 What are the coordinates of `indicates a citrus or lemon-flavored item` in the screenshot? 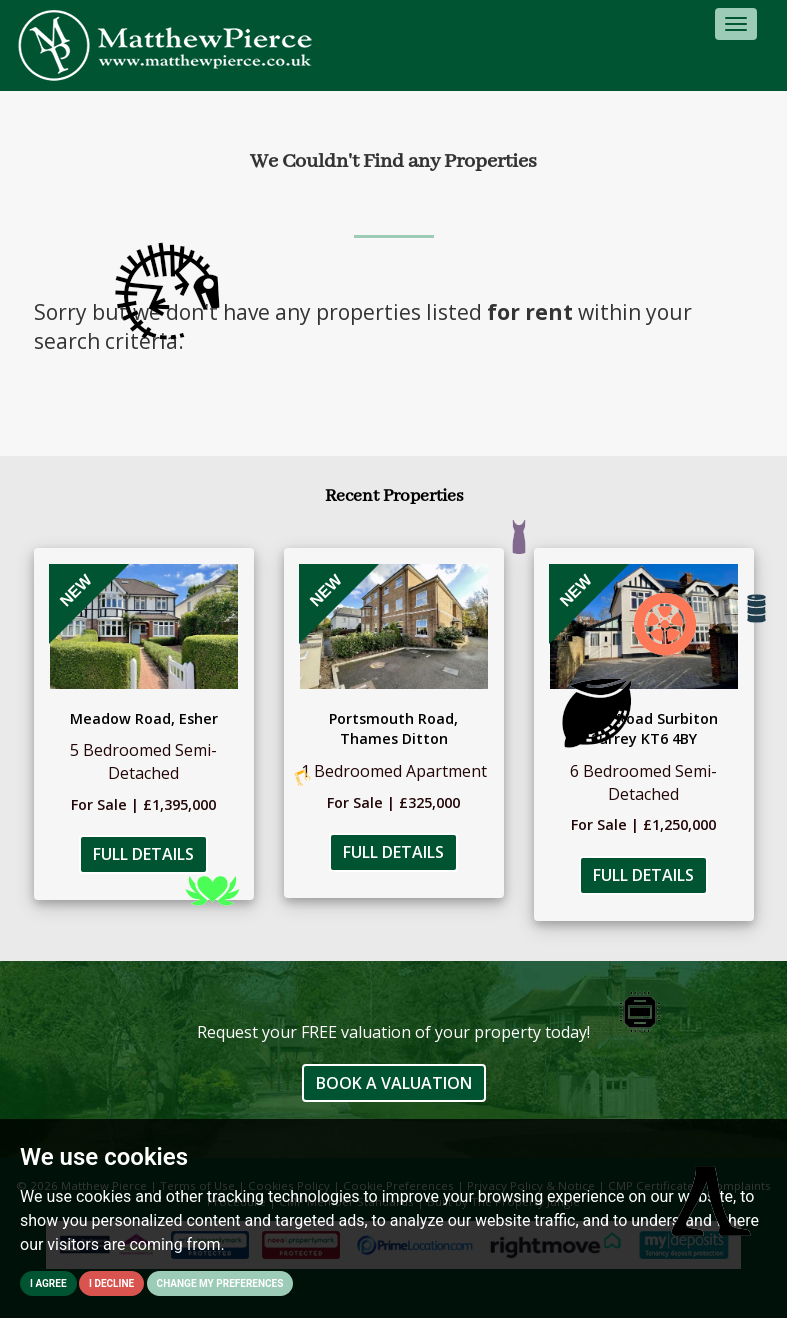 It's located at (597, 713).